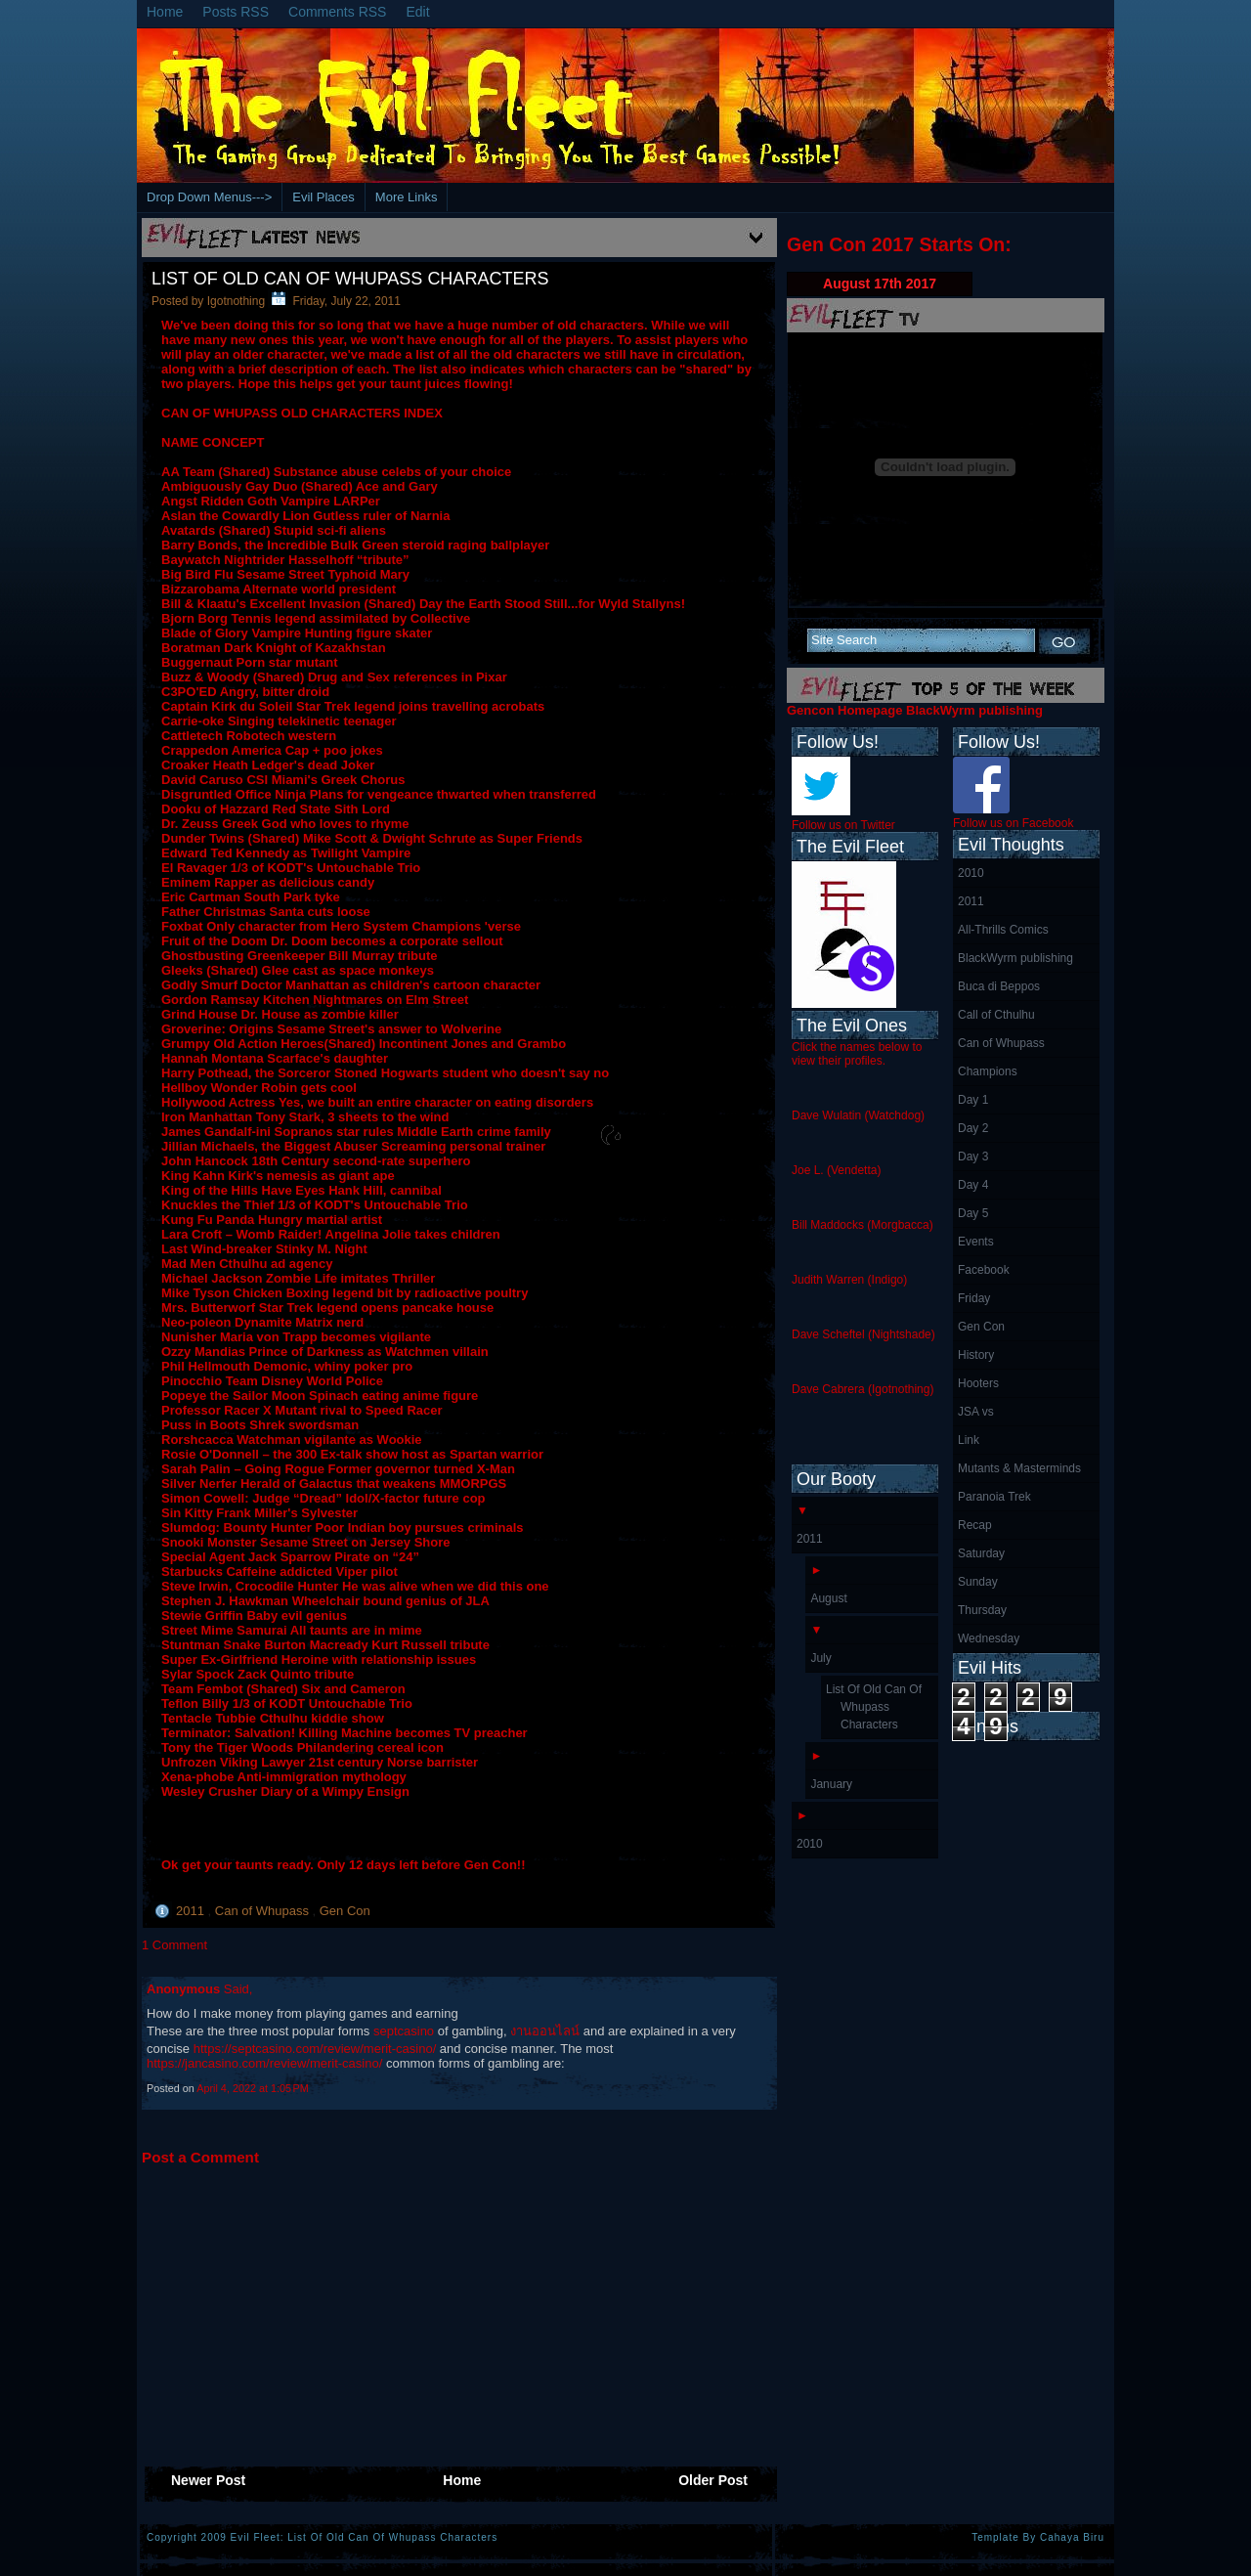 The height and width of the screenshot is (2576, 1251). What do you see at coordinates (871, 968) in the screenshot?
I see `swiper javascript library logo` at bounding box center [871, 968].